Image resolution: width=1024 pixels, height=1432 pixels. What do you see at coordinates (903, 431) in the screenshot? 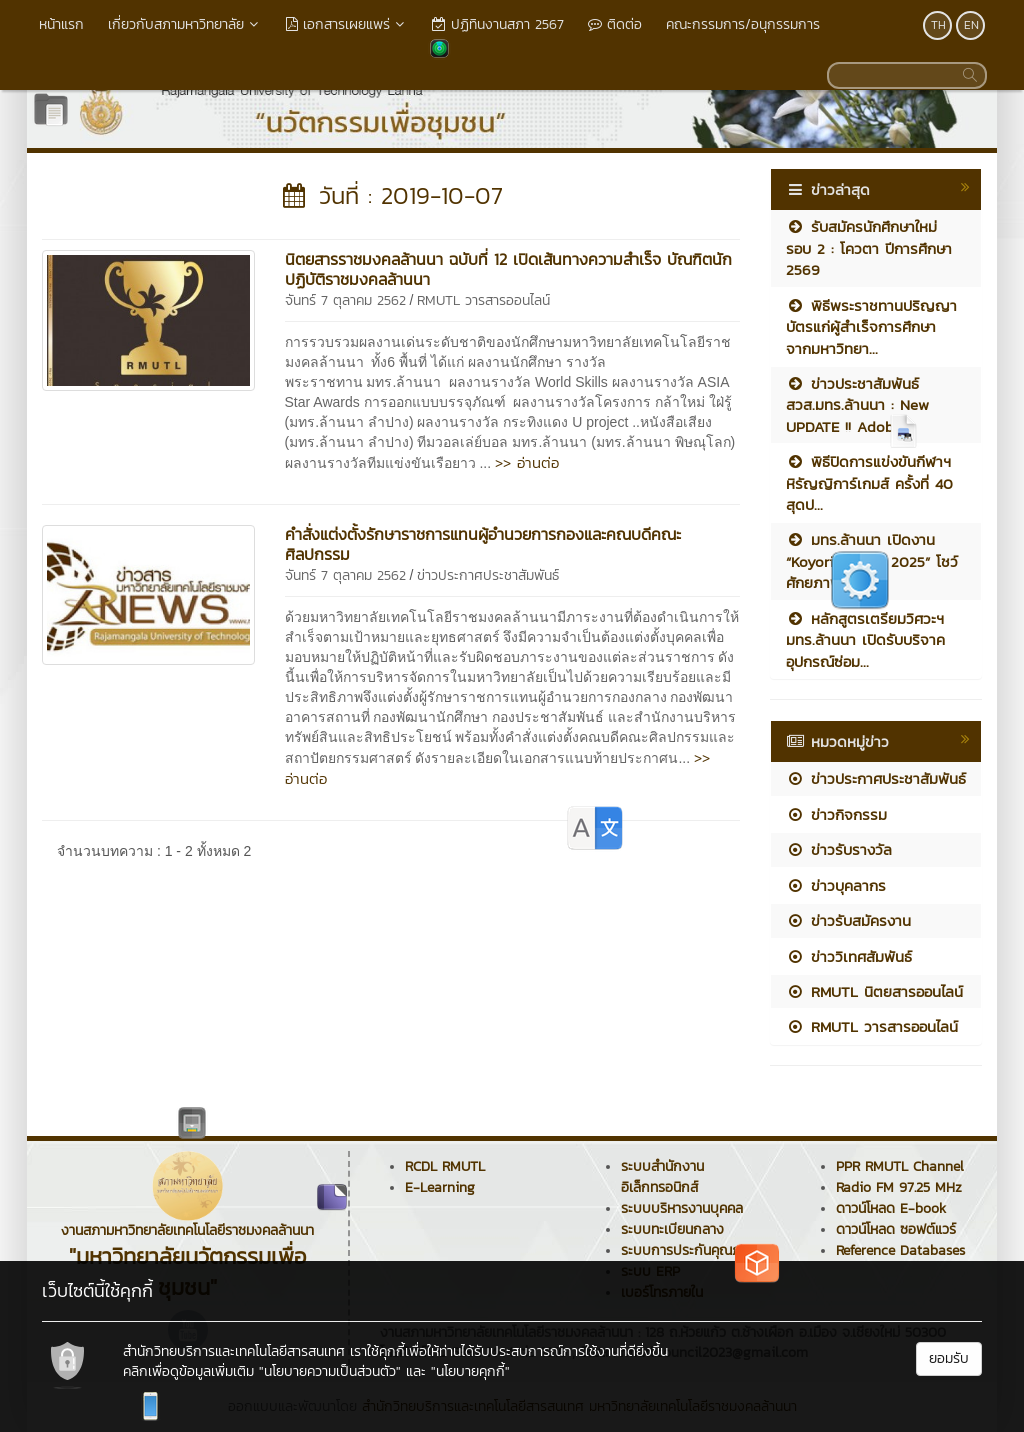
I see `a generic image file` at bounding box center [903, 431].